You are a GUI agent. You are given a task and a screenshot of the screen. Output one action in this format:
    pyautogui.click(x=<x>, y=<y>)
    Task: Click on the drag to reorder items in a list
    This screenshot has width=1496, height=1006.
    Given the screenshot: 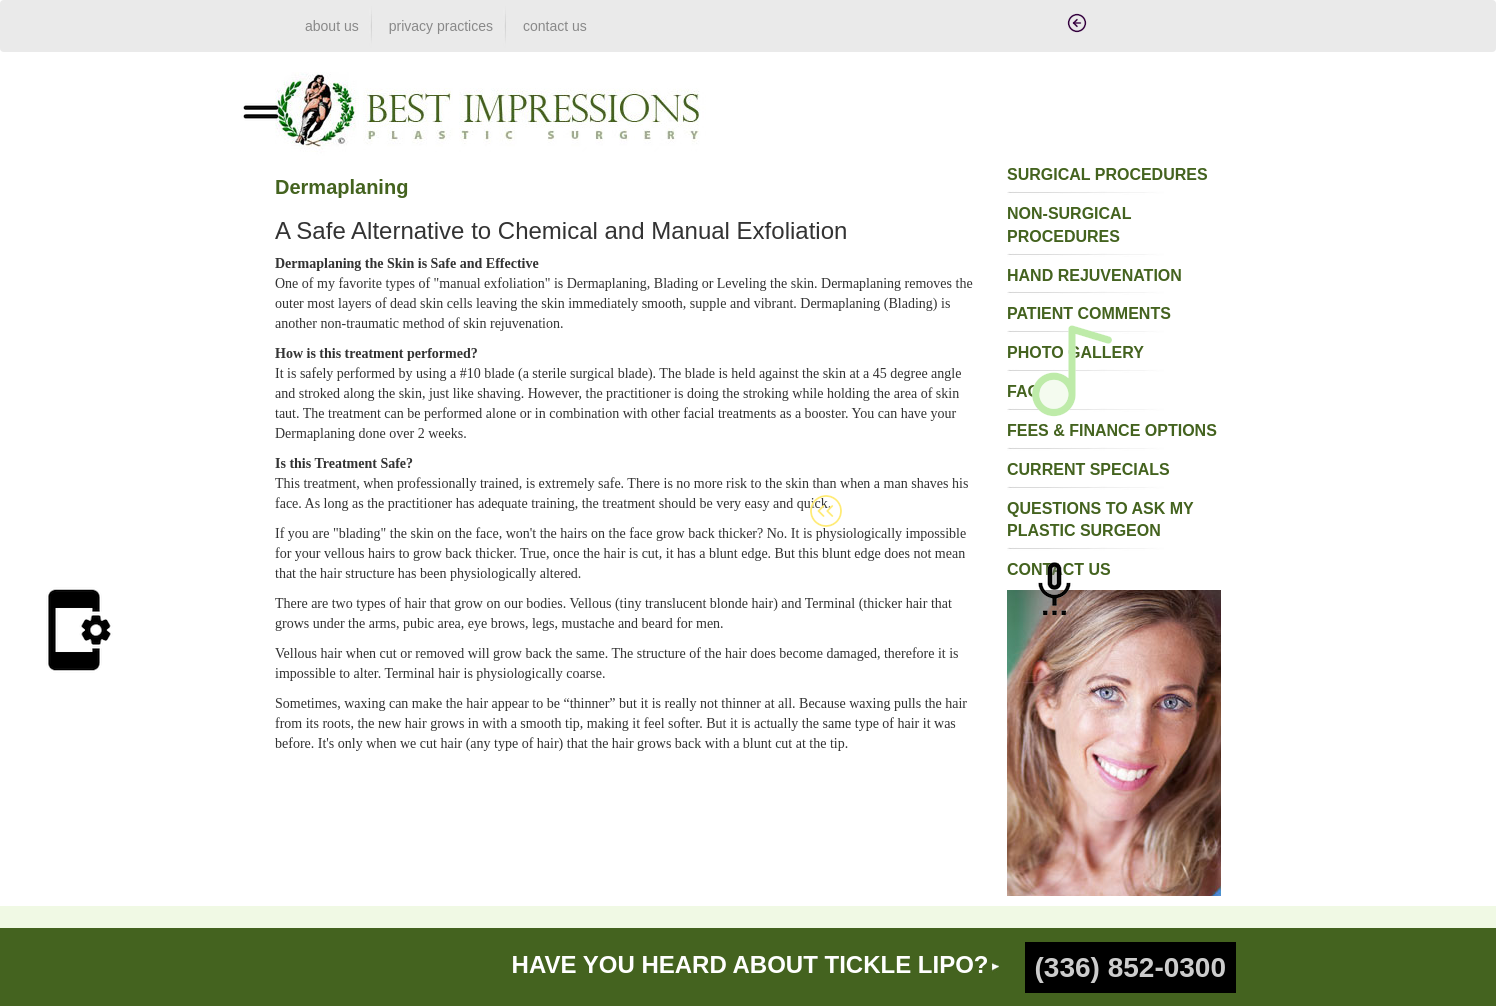 What is the action you would take?
    pyautogui.click(x=261, y=112)
    